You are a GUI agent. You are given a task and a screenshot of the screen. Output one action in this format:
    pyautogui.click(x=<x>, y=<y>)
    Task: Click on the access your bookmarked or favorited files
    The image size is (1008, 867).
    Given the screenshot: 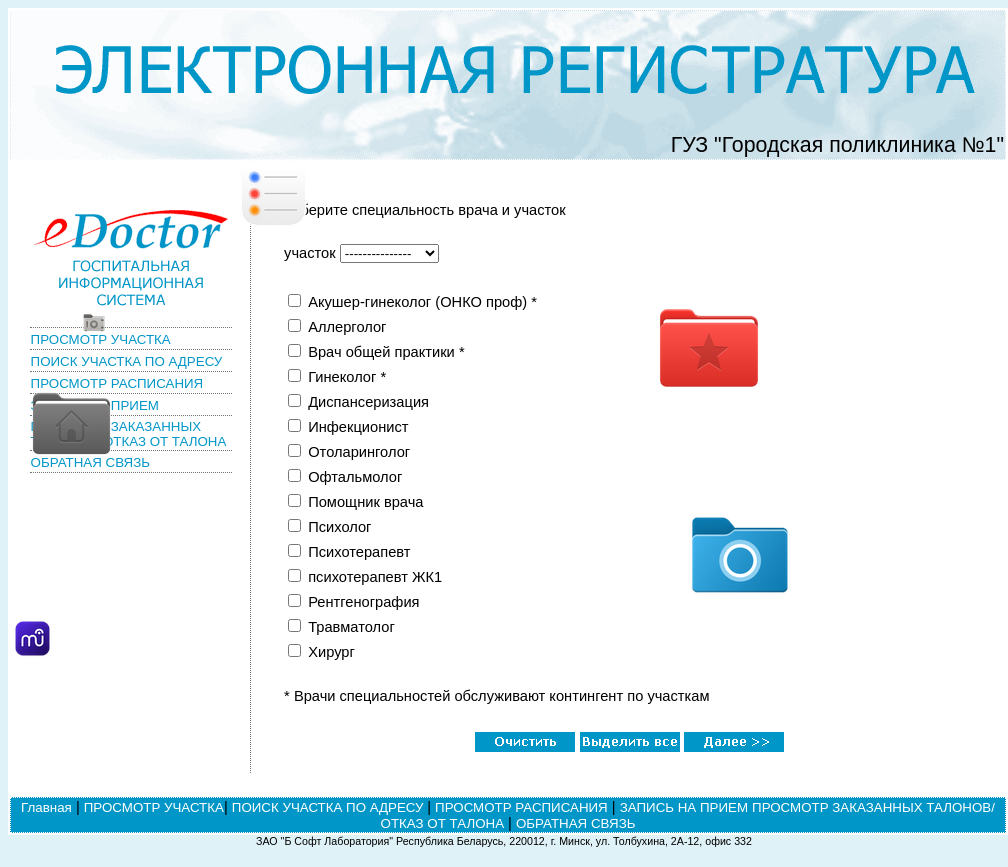 What is the action you would take?
    pyautogui.click(x=709, y=348)
    